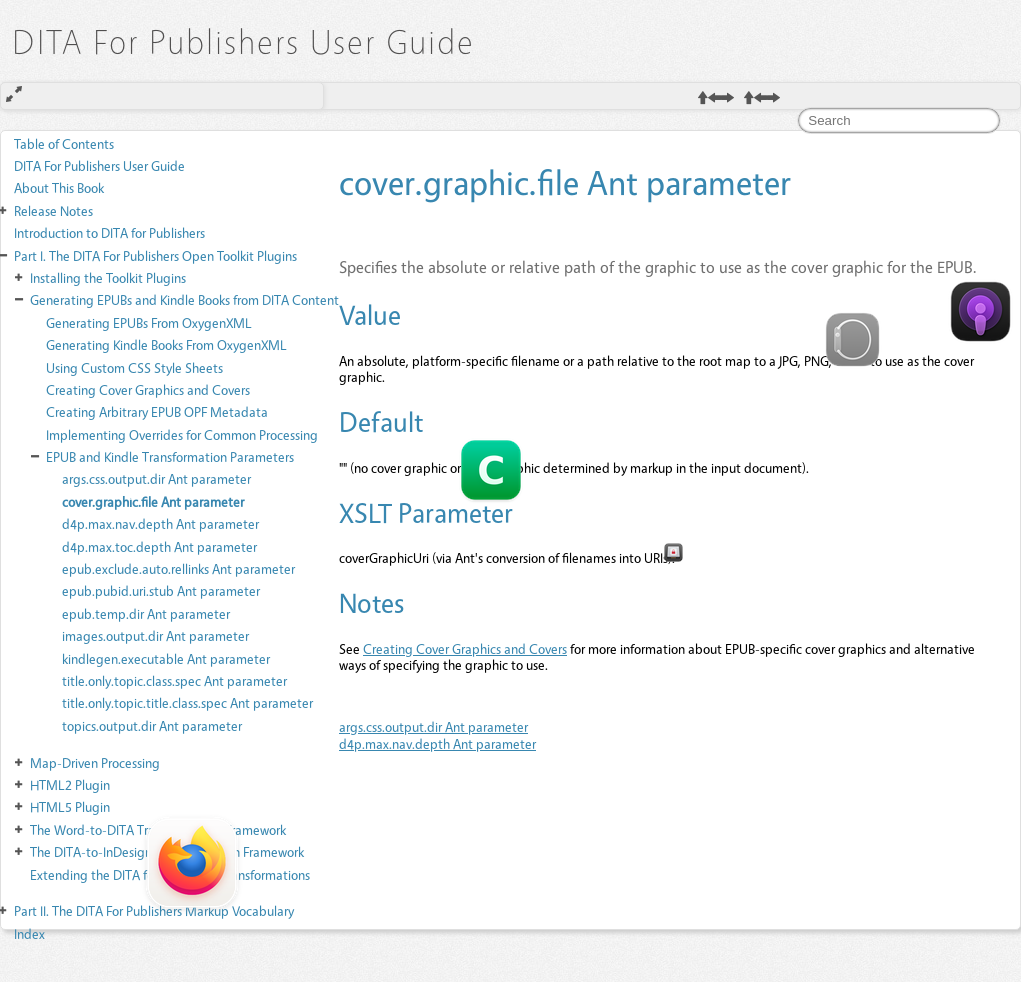 Image resolution: width=1021 pixels, height=982 pixels. I want to click on access encryption and security settings, so click(673, 552).